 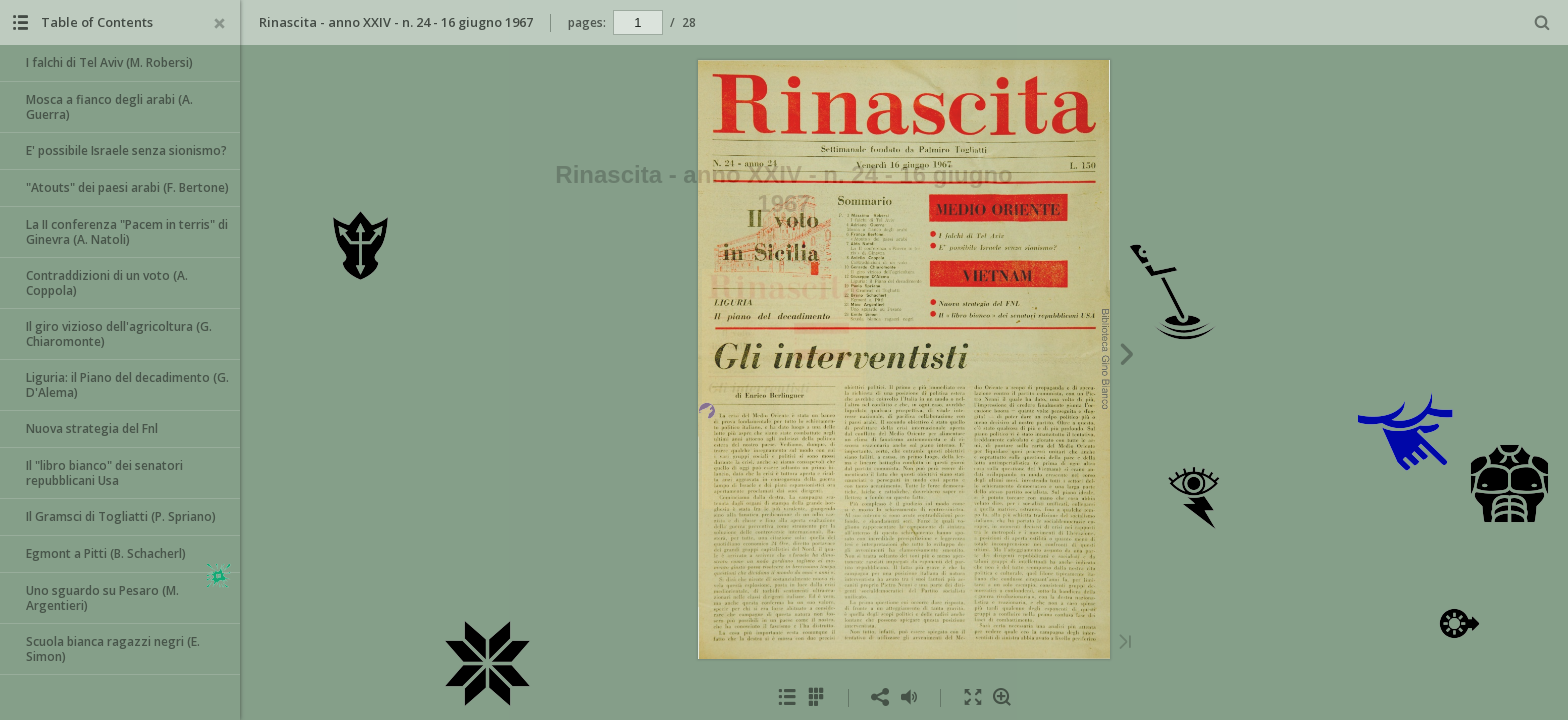 I want to click on wildlife or nature-themed app icon, so click(x=707, y=411).